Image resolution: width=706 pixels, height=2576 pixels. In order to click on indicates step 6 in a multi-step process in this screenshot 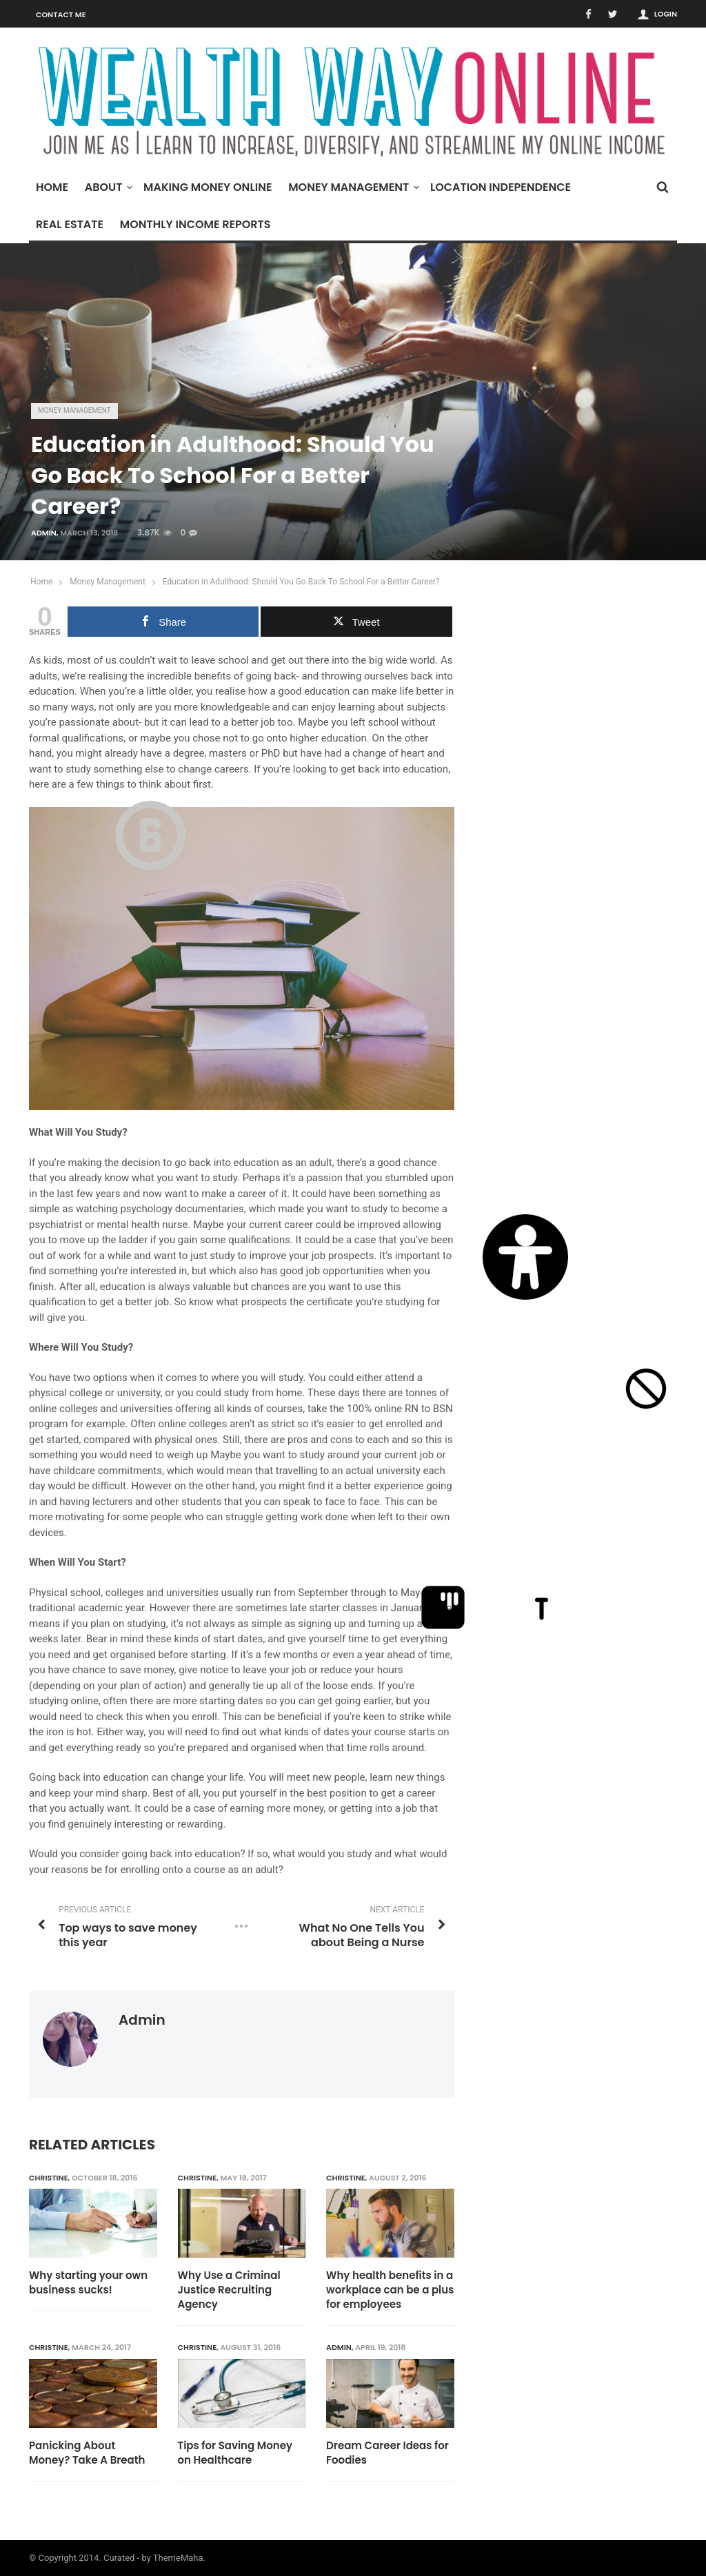, I will do `click(150, 835)`.